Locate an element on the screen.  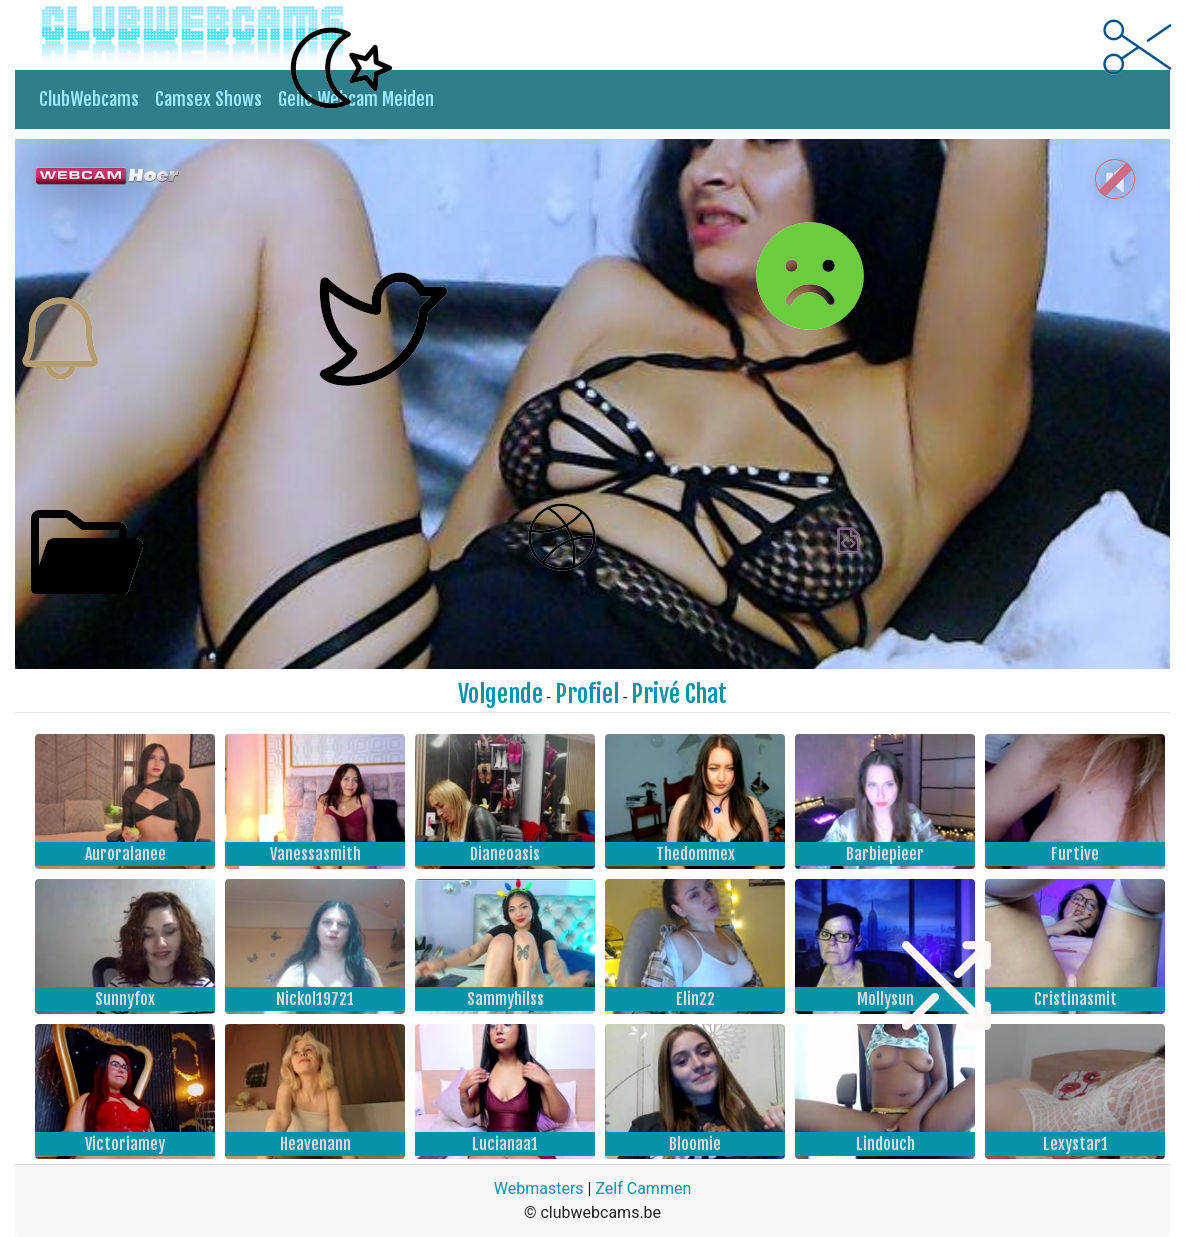
visit dribbble profile or portfolio is located at coordinates (562, 537).